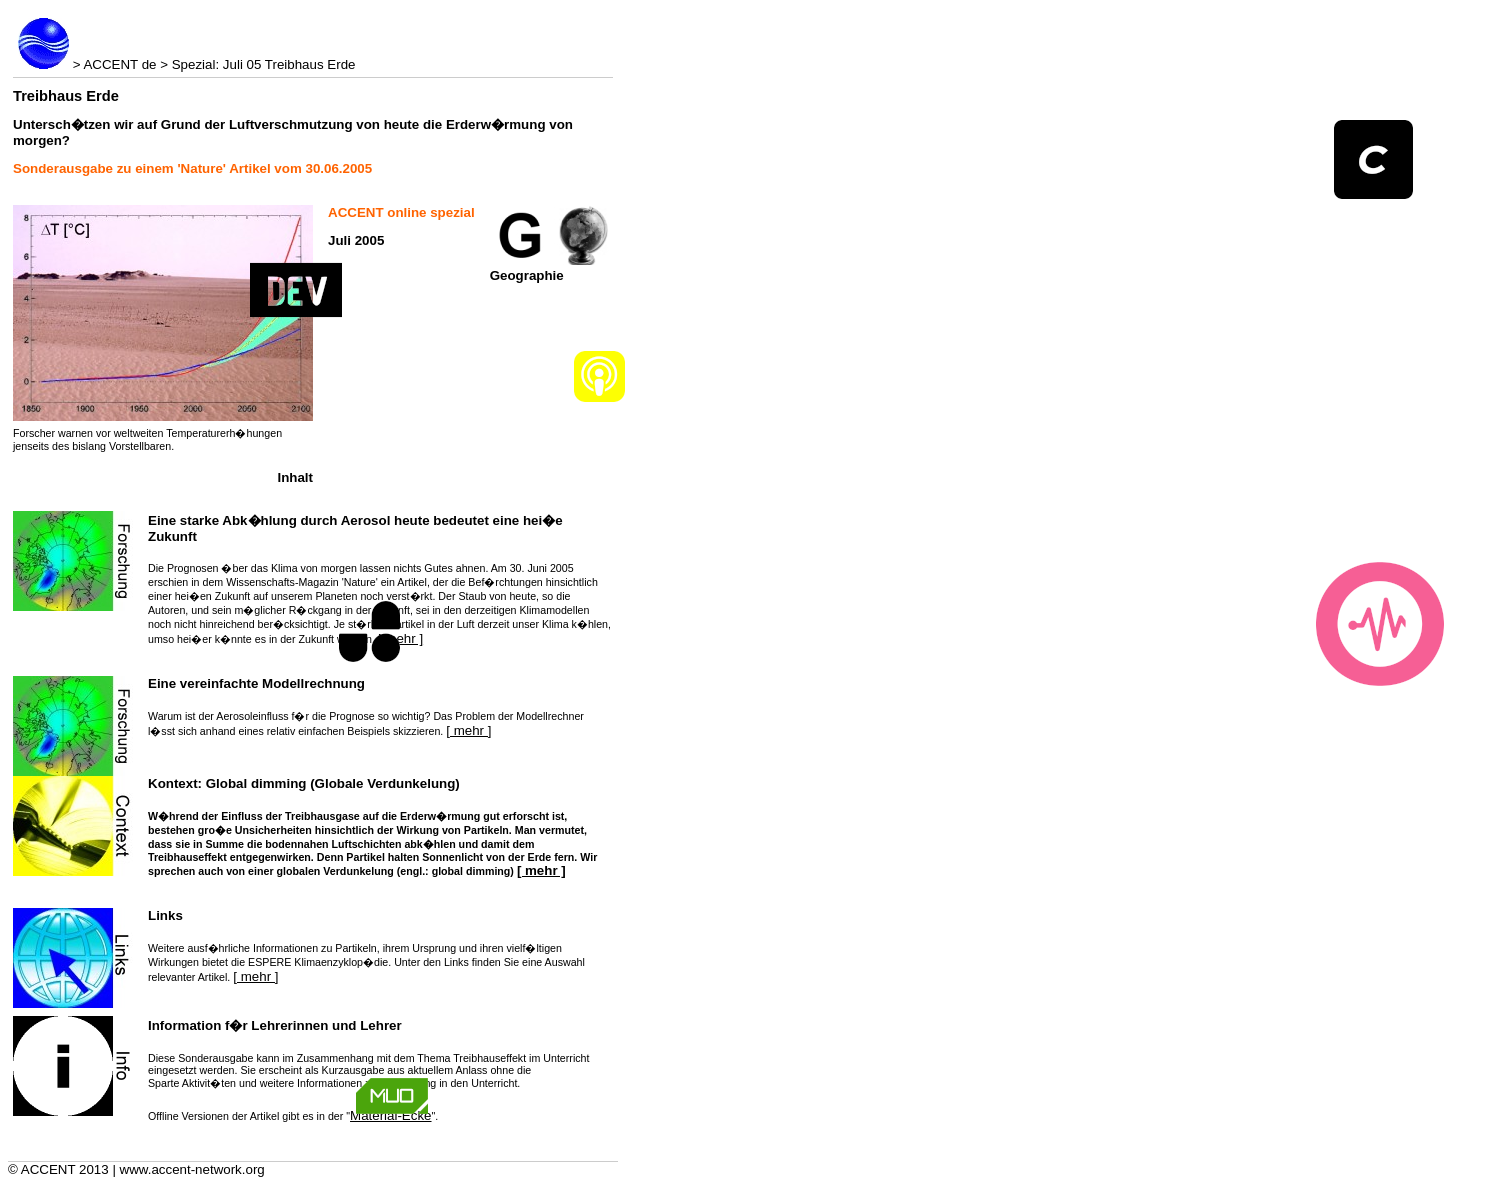 Image resolution: width=1506 pixels, height=1185 pixels. I want to click on unocss framework logo, so click(369, 631).